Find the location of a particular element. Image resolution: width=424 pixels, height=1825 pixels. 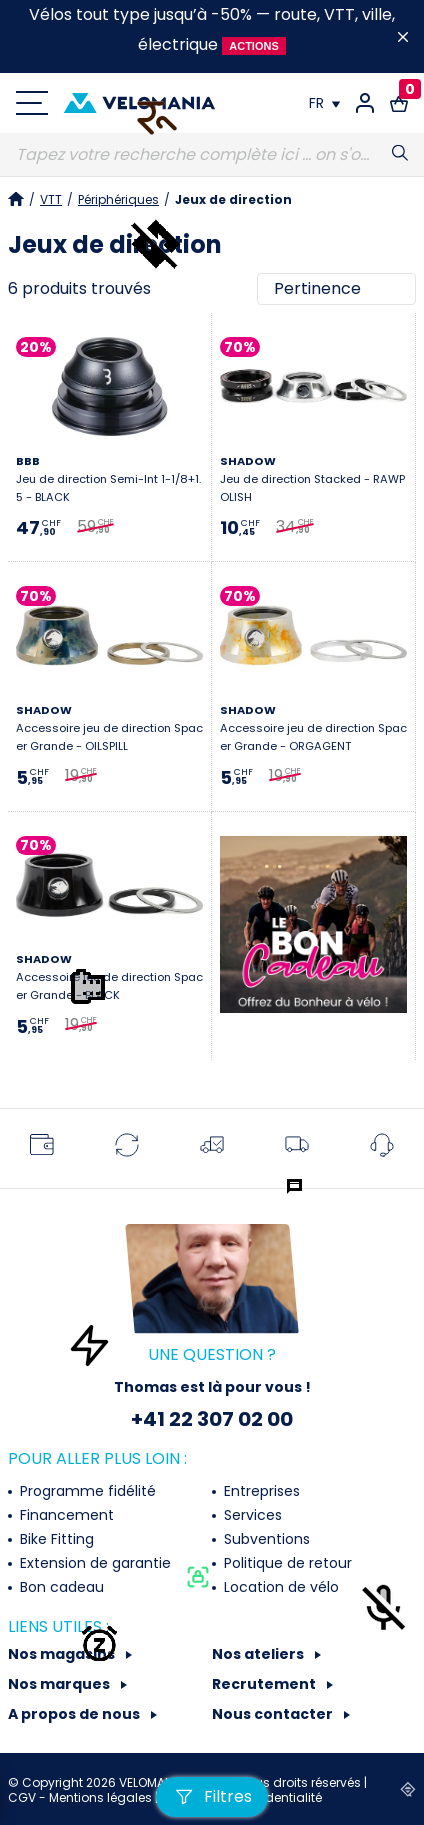

indicates quick actions or instant features is located at coordinates (89, 1345).